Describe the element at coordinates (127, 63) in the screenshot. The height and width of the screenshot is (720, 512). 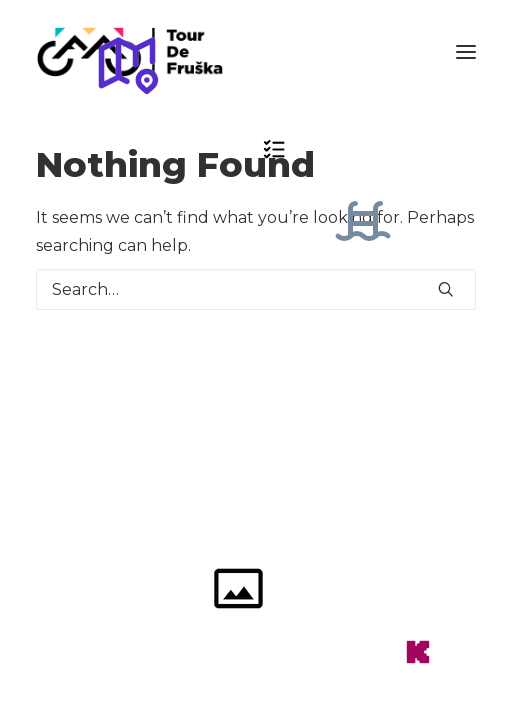
I see `view map or navigation` at that location.